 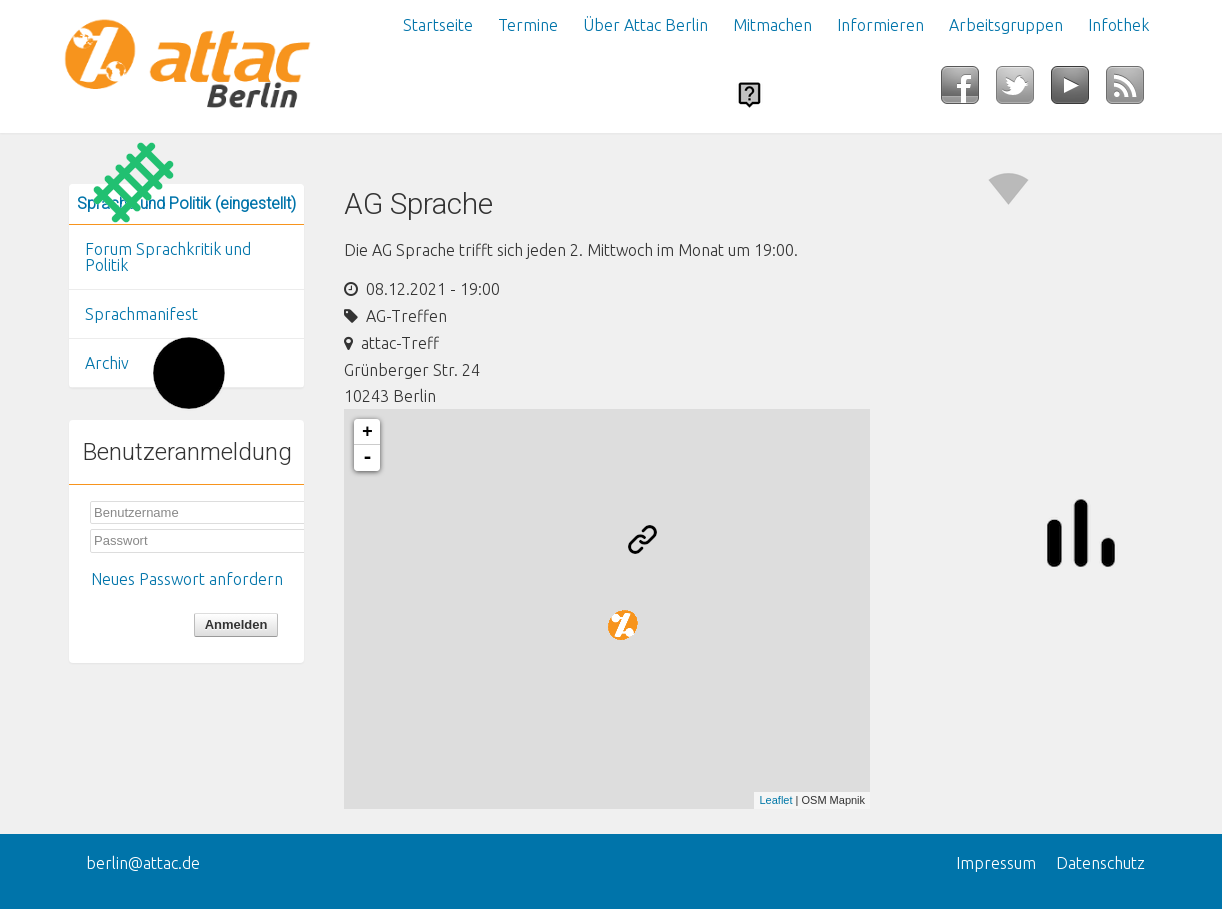 What do you see at coordinates (133, 182) in the screenshot?
I see `view train or rail transit options` at bounding box center [133, 182].